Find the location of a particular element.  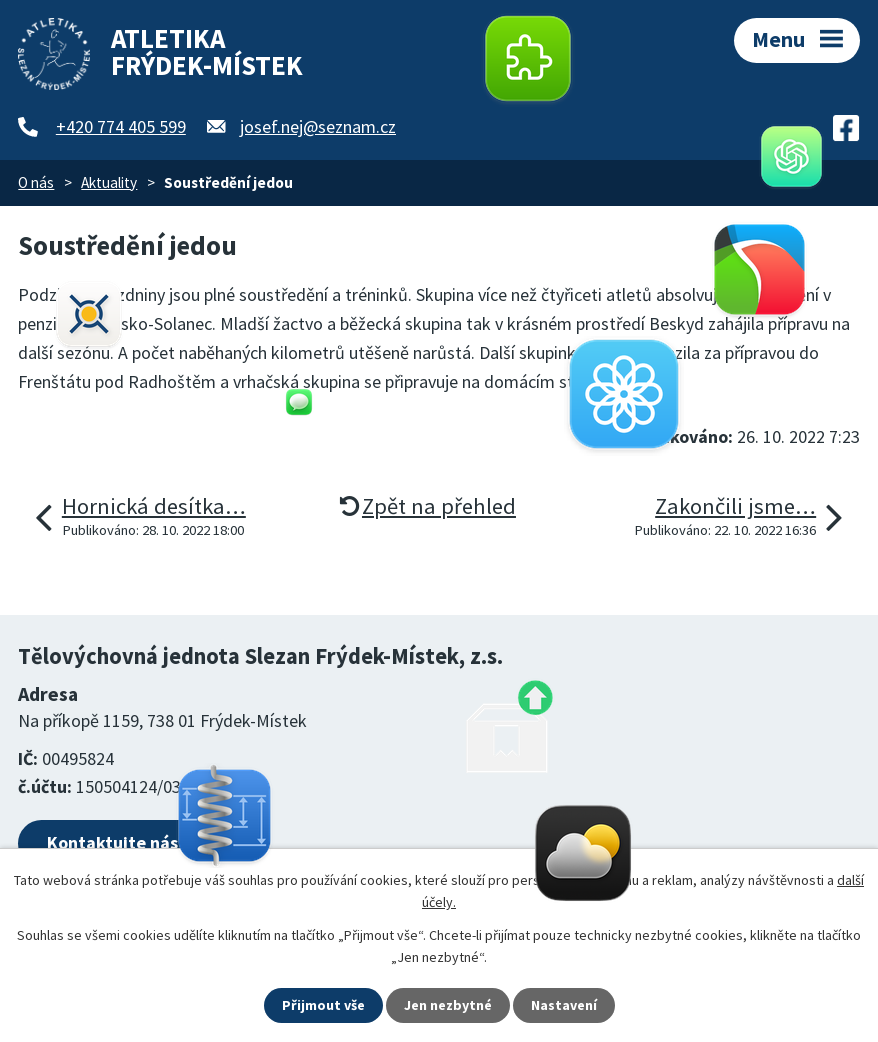

open the OpenAI ChatGPT app is located at coordinates (791, 156).